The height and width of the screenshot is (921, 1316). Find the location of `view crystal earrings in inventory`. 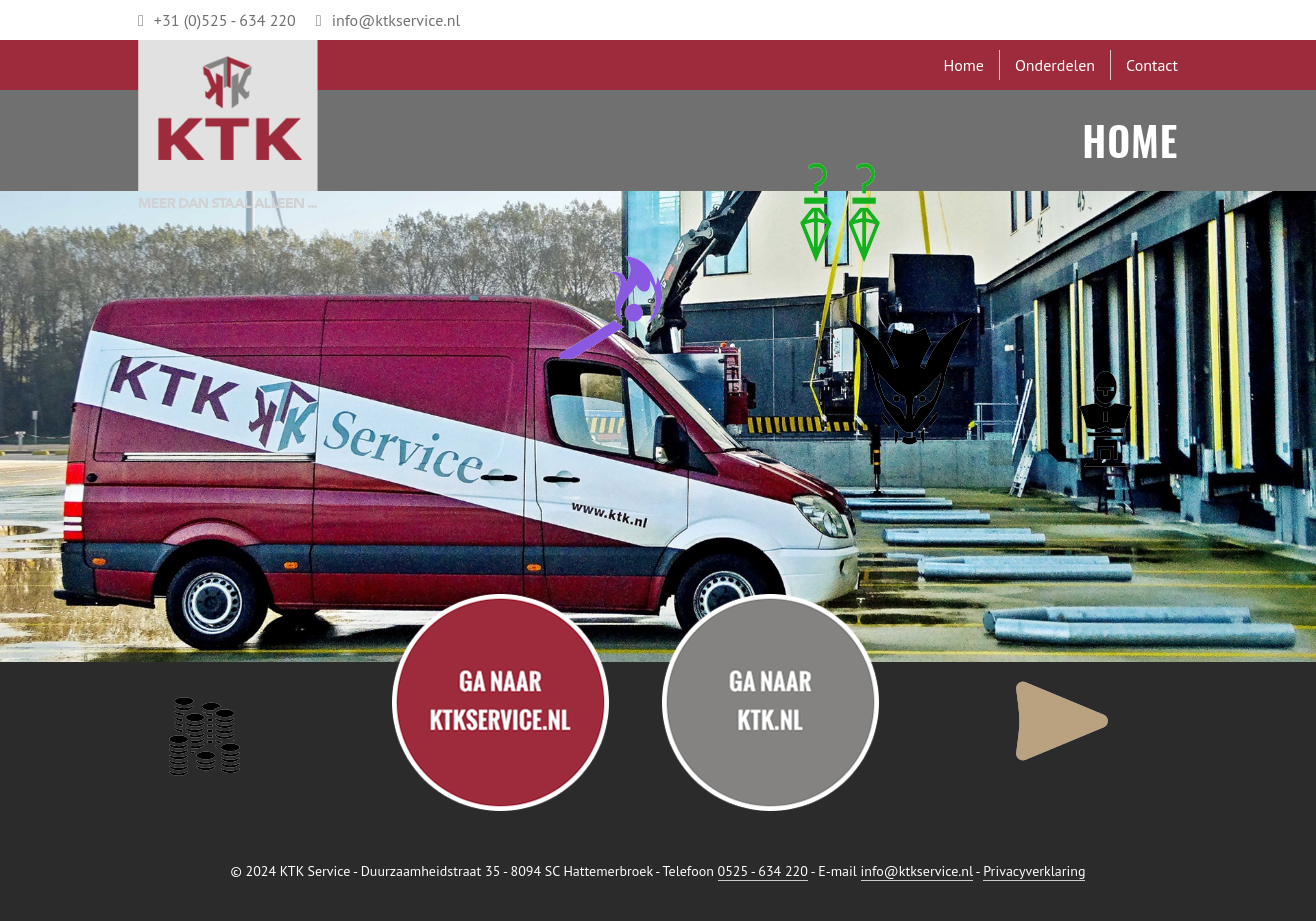

view crystal earrings in inventory is located at coordinates (840, 211).